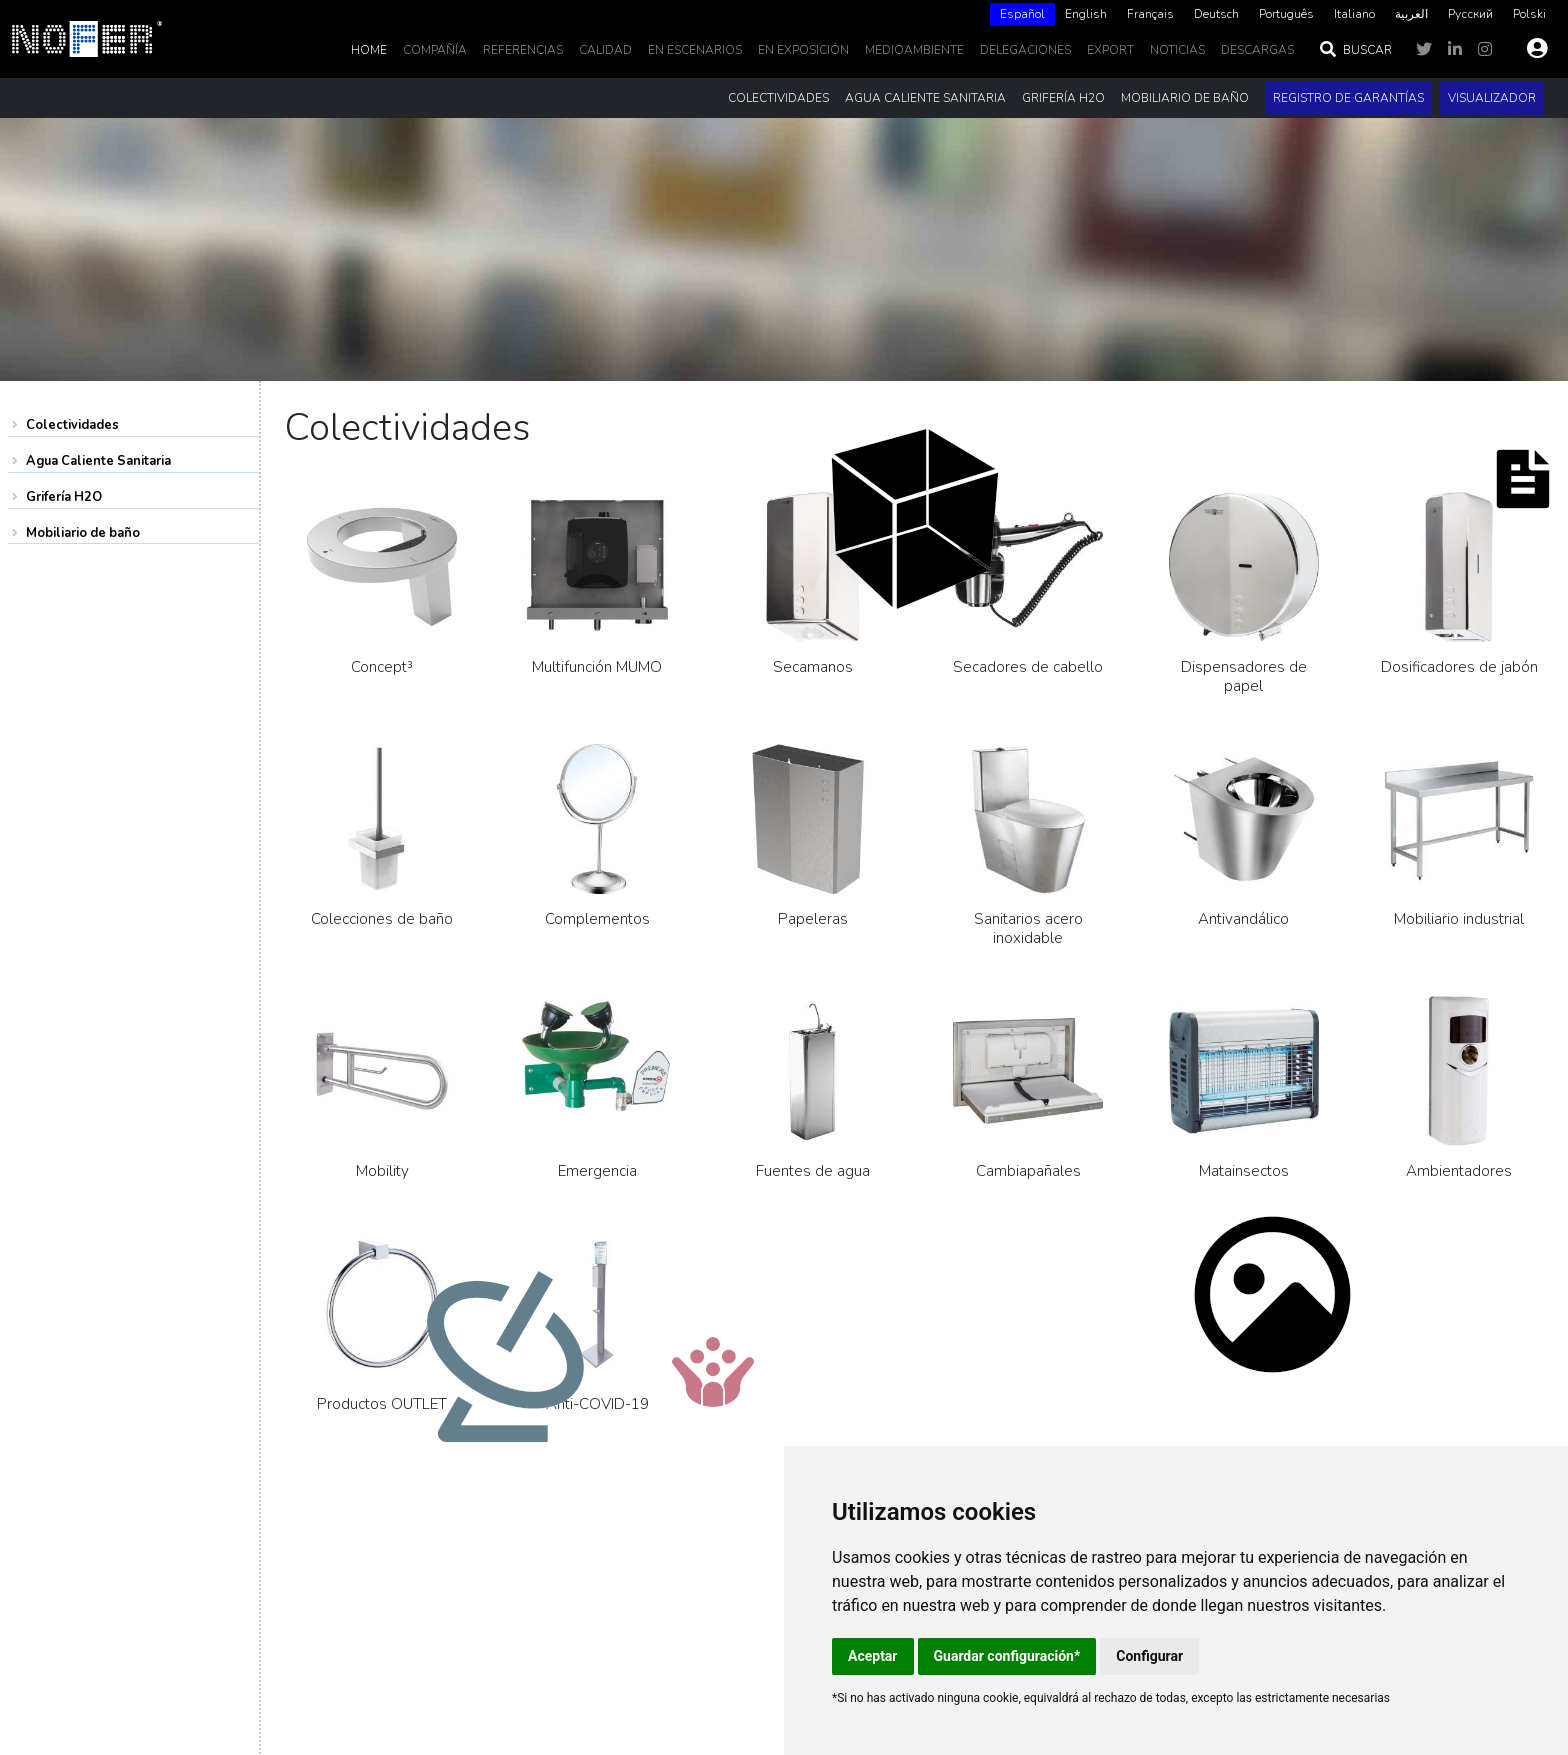 This screenshot has height=1755, width=1568. I want to click on gtk toolkit logo, so click(915, 519).